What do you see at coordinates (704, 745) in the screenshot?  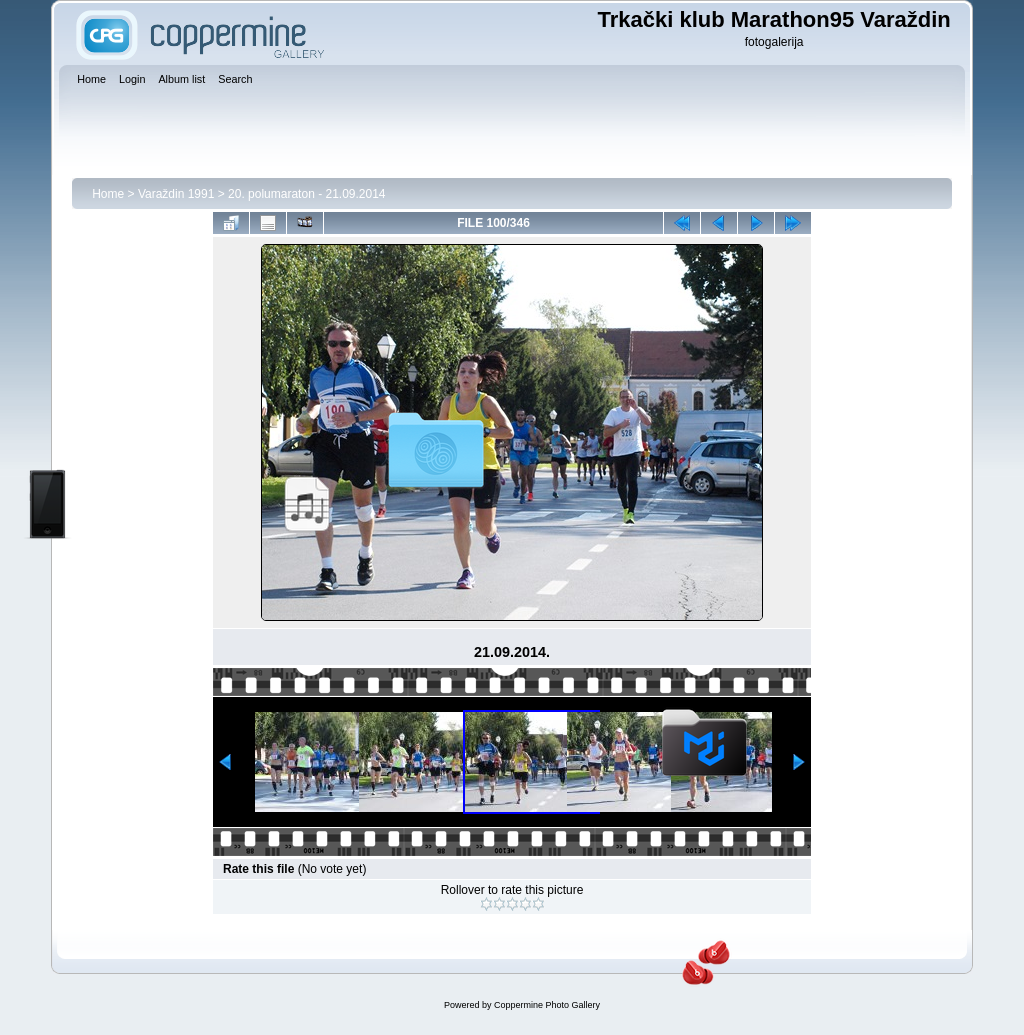 I see `open folder containing Material UI project files` at bounding box center [704, 745].